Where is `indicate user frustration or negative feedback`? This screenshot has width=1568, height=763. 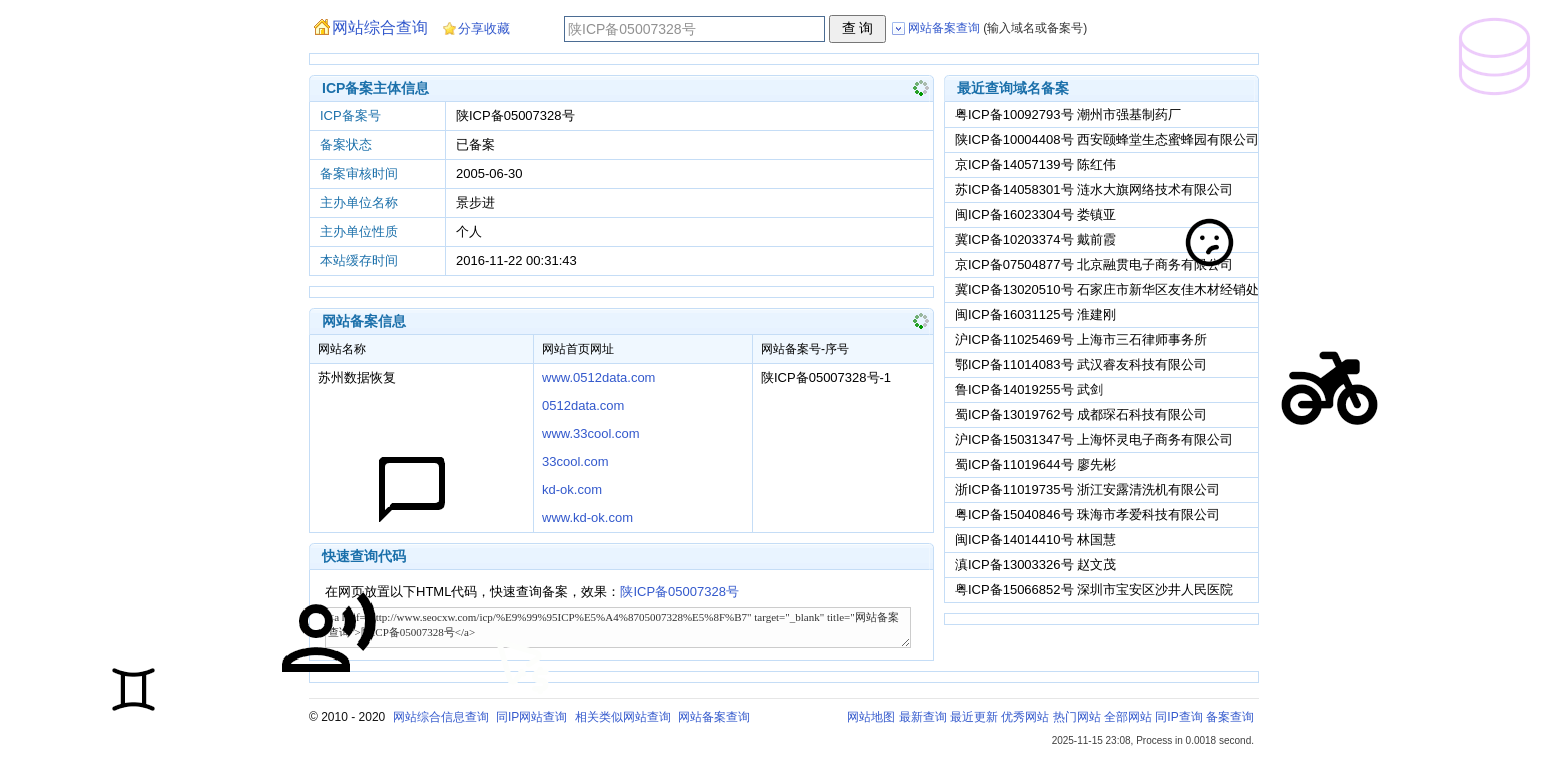
indicate user frustration or negative feedback is located at coordinates (1209, 242).